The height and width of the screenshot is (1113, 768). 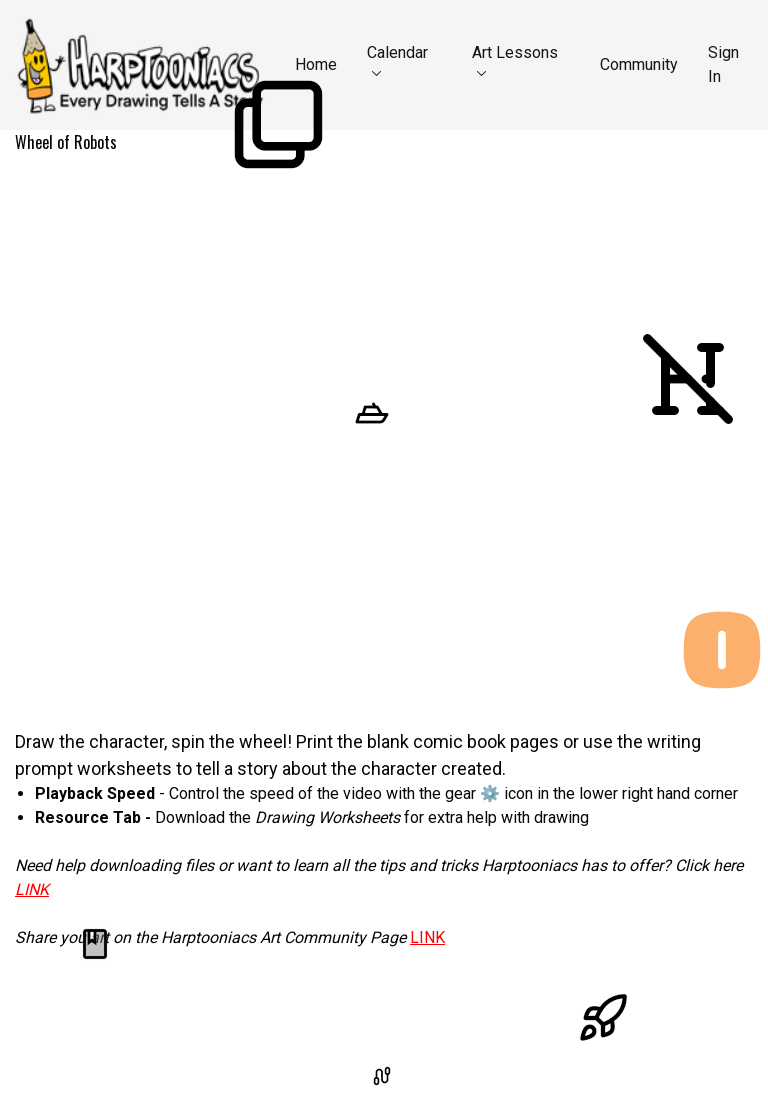 I want to click on open your library or reading list, so click(x=95, y=944).